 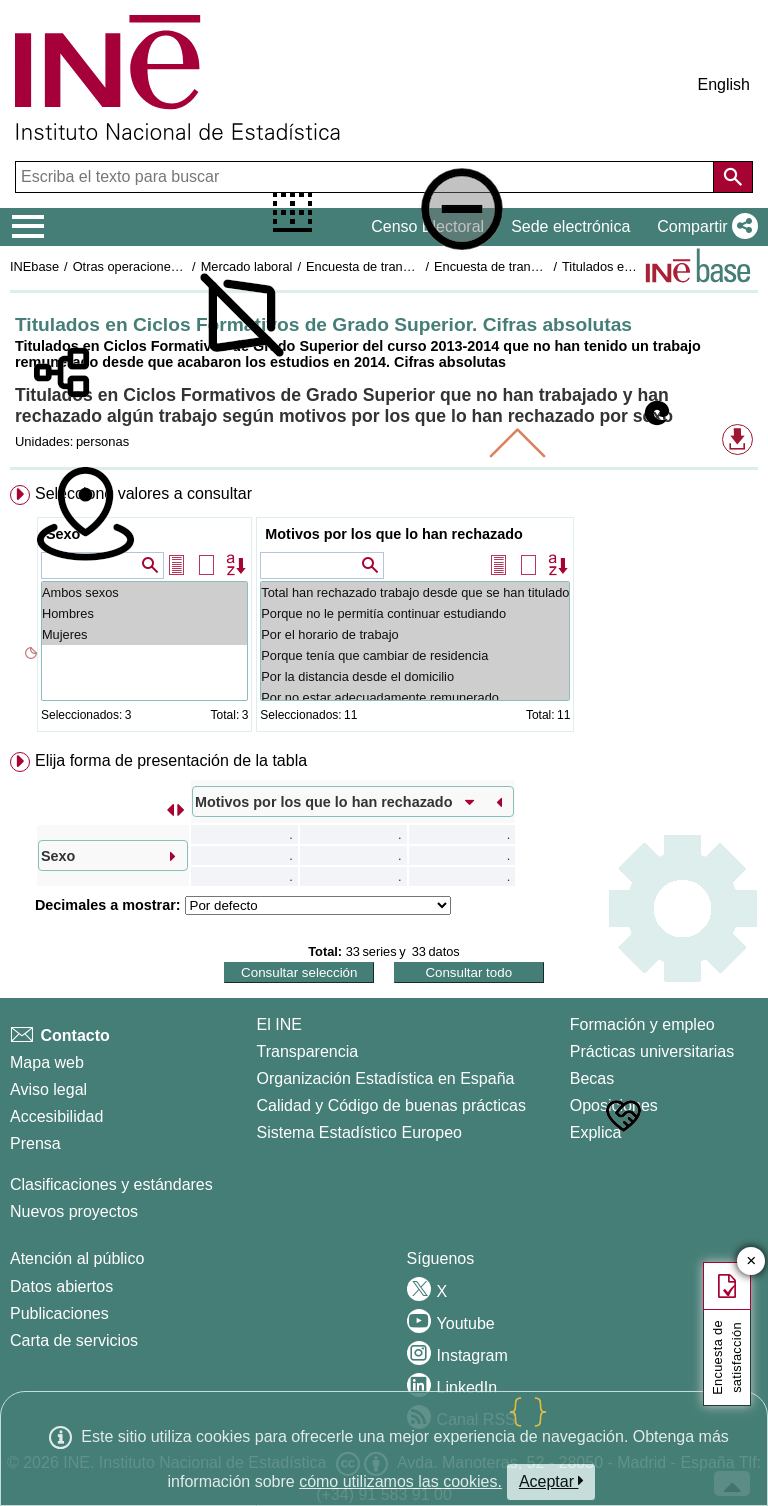 I want to click on apply border to bottom edge of cell or table, so click(x=292, y=212).